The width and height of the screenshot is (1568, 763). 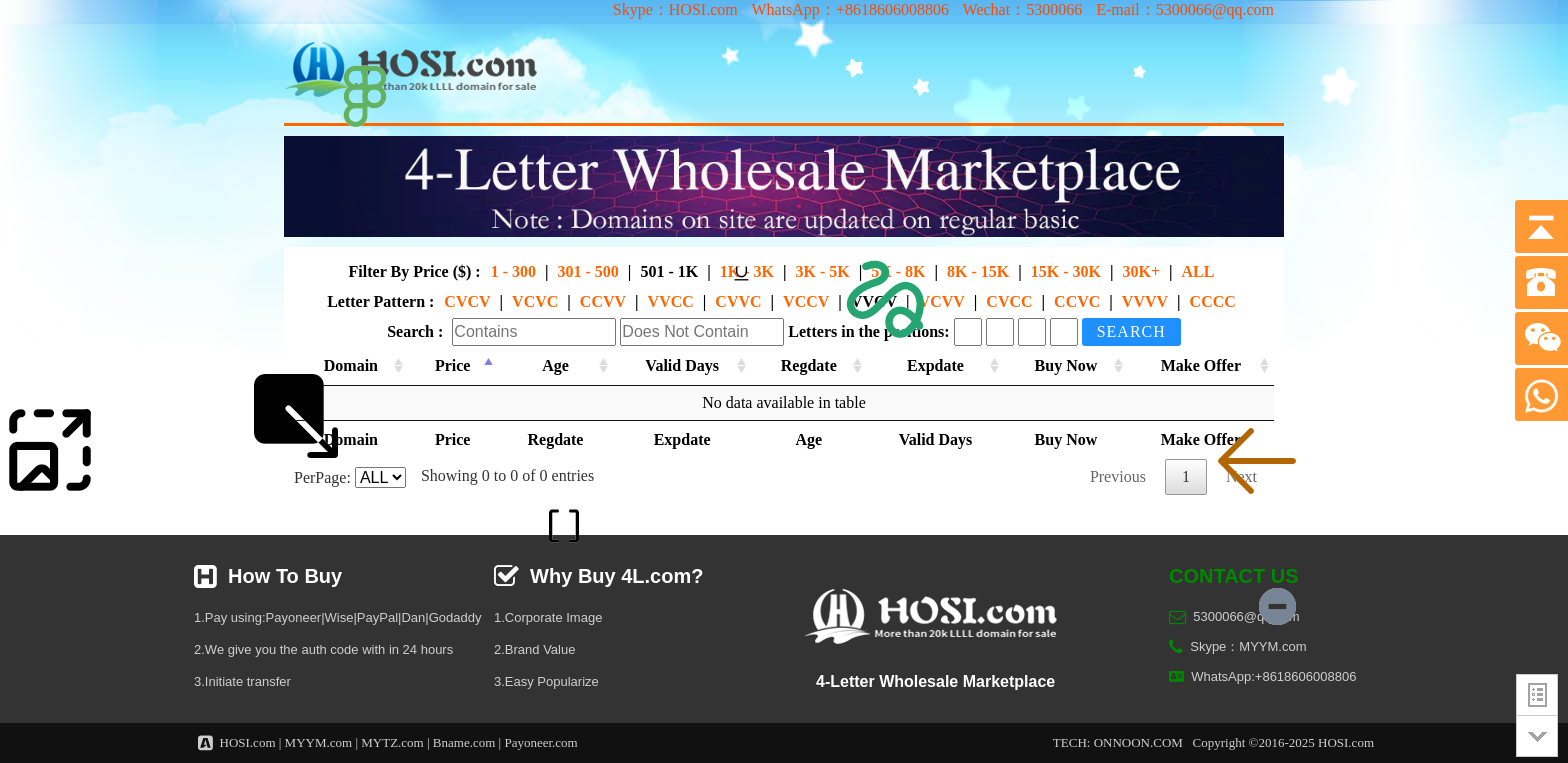 What do you see at coordinates (1277, 606) in the screenshot?
I see `access denied or blocked action` at bounding box center [1277, 606].